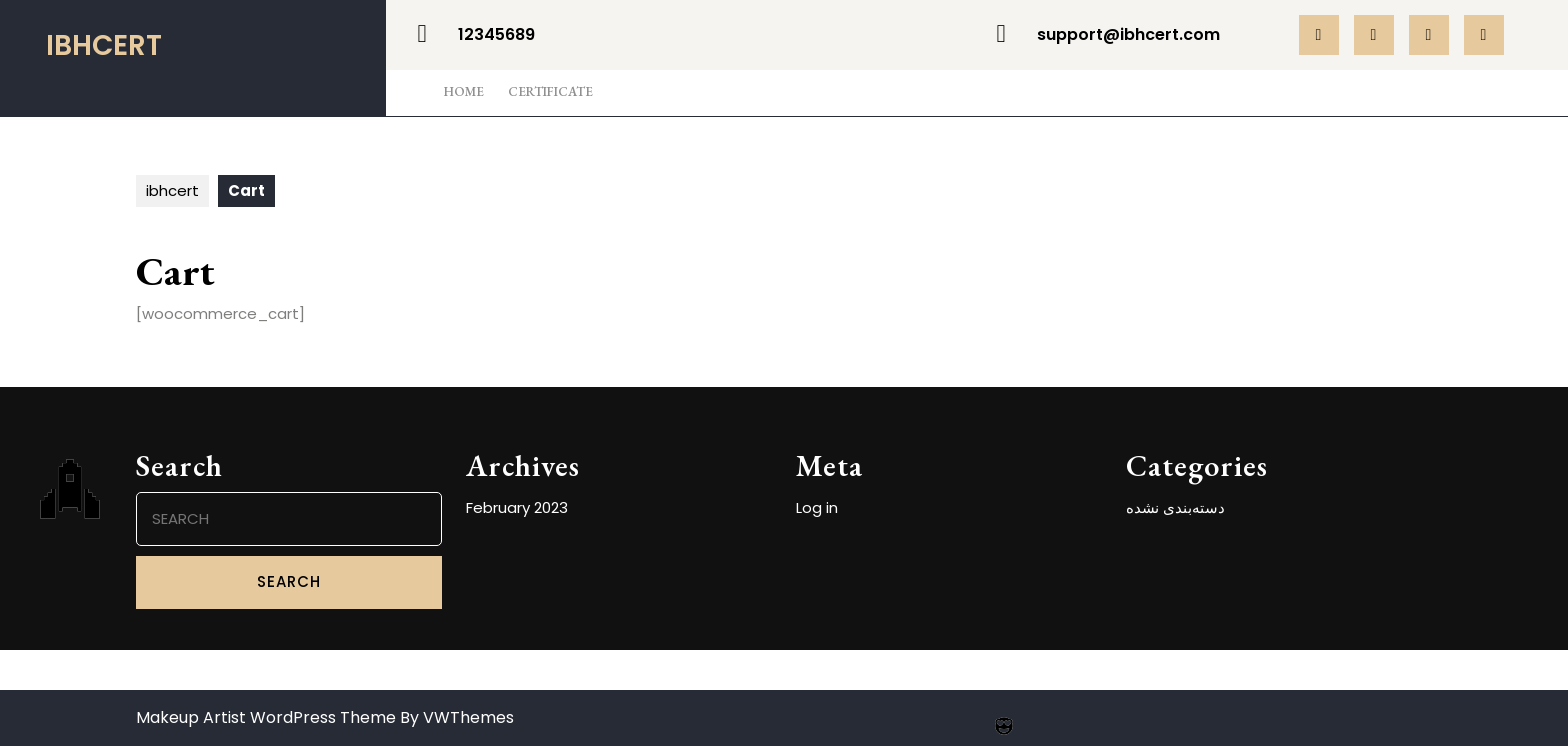  What do you see at coordinates (1004, 726) in the screenshot?
I see `react with love or adoration` at bounding box center [1004, 726].